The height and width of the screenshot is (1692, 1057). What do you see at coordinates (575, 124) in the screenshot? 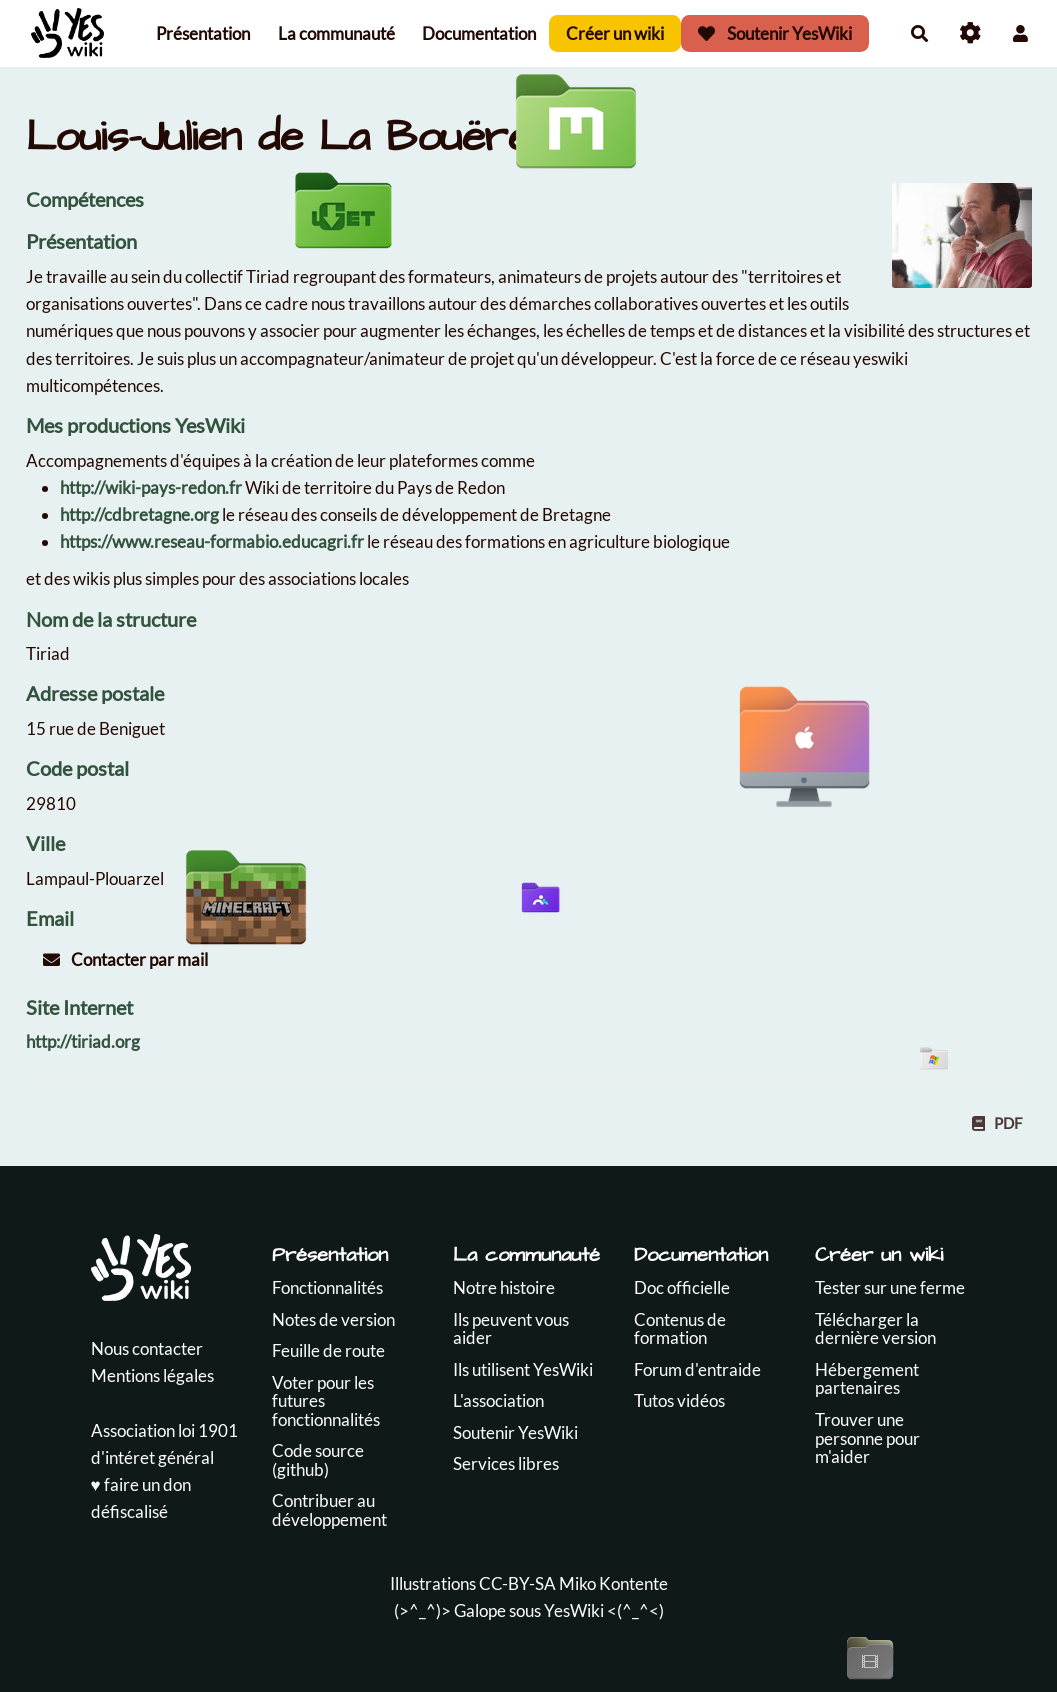
I see `open quixel mixer project files folder` at bounding box center [575, 124].